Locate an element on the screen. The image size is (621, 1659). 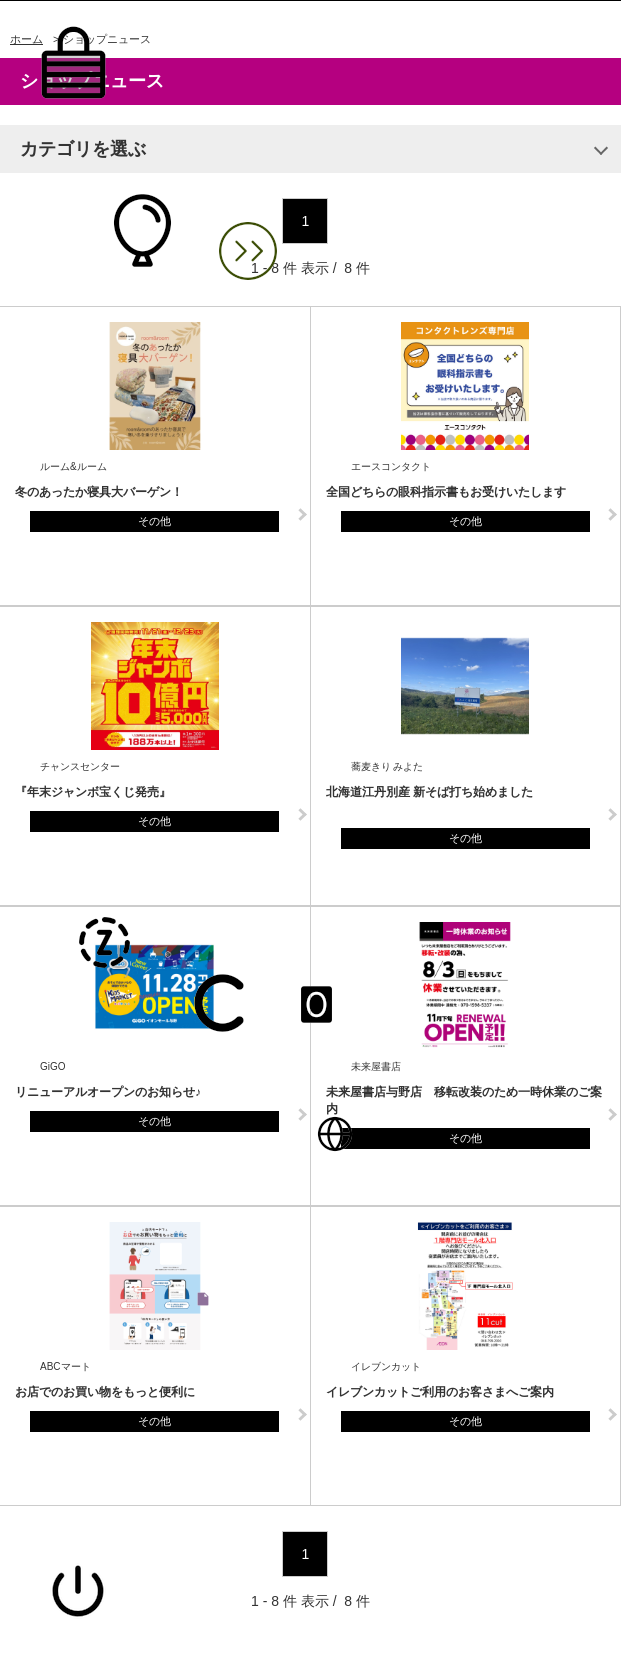
skip forward or advance to end is located at coordinates (248, 251).